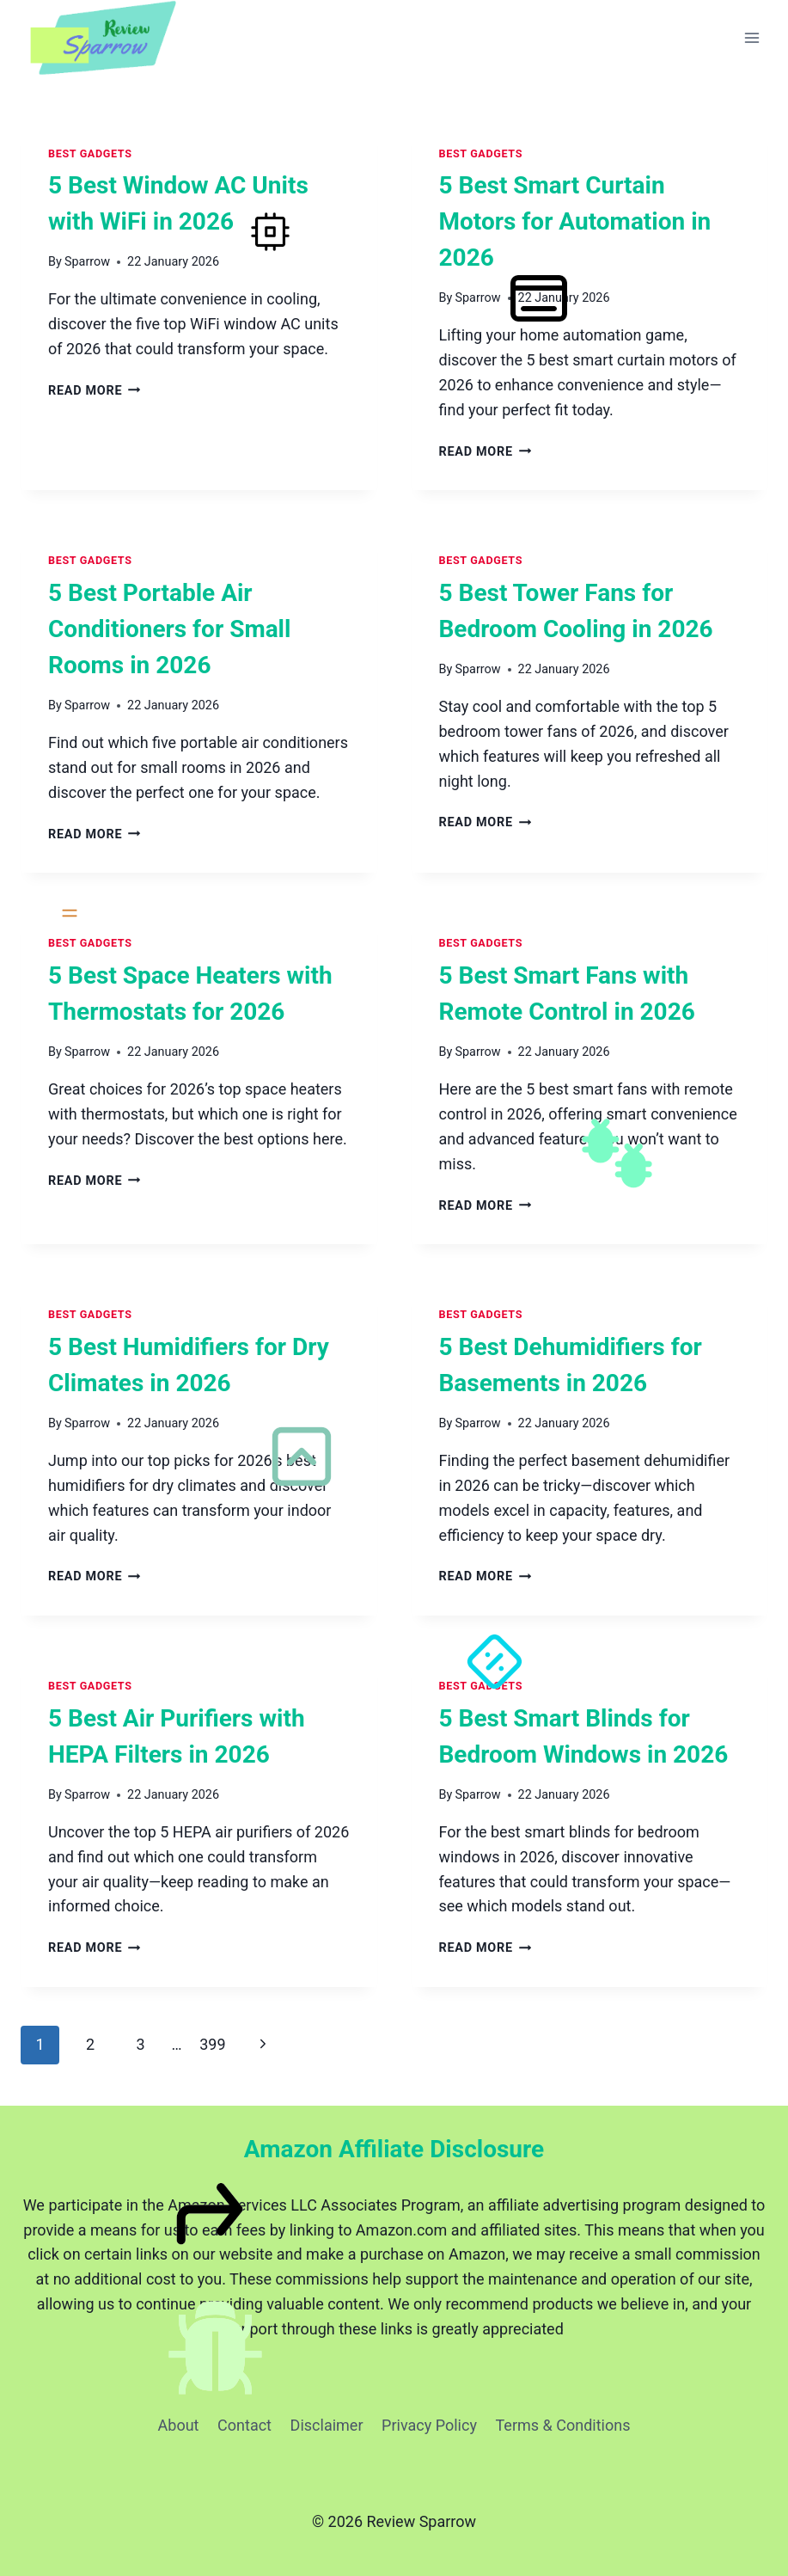  I want to click on share content or forward to another user, so click(207, 2213).